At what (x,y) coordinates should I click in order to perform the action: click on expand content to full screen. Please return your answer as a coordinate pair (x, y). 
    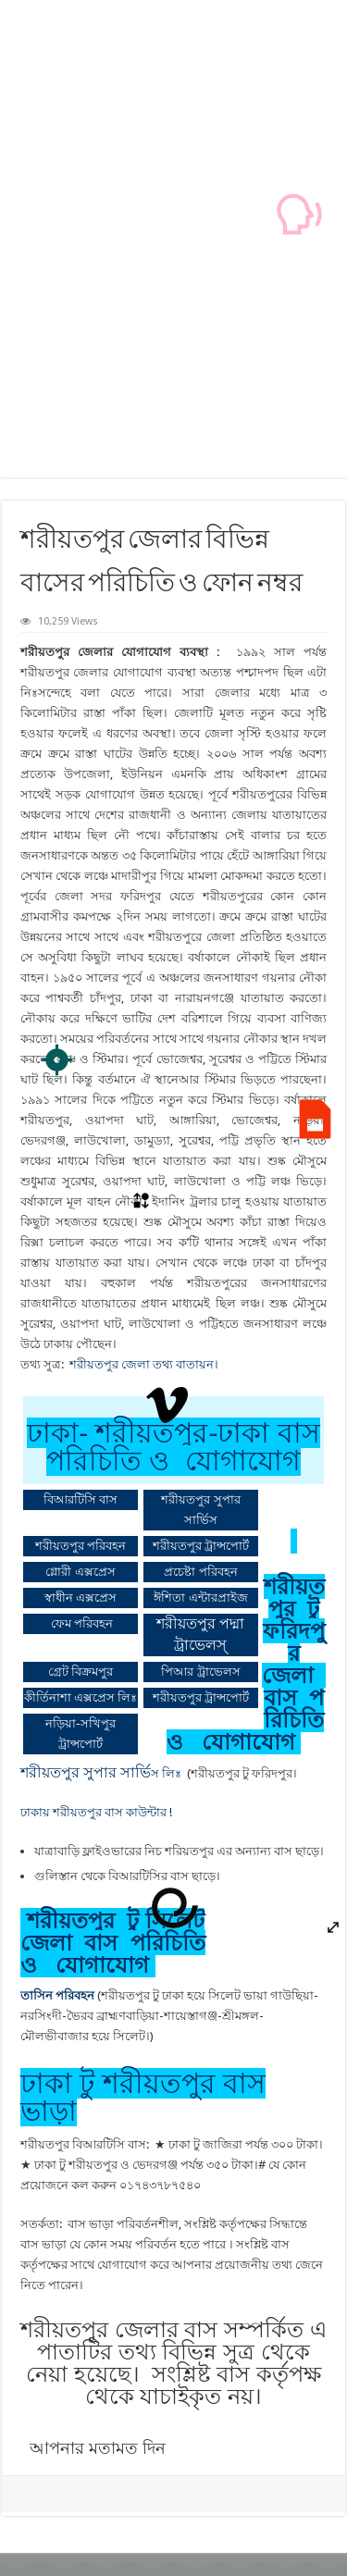
    Looking at the image, I should click on (333, 1927).